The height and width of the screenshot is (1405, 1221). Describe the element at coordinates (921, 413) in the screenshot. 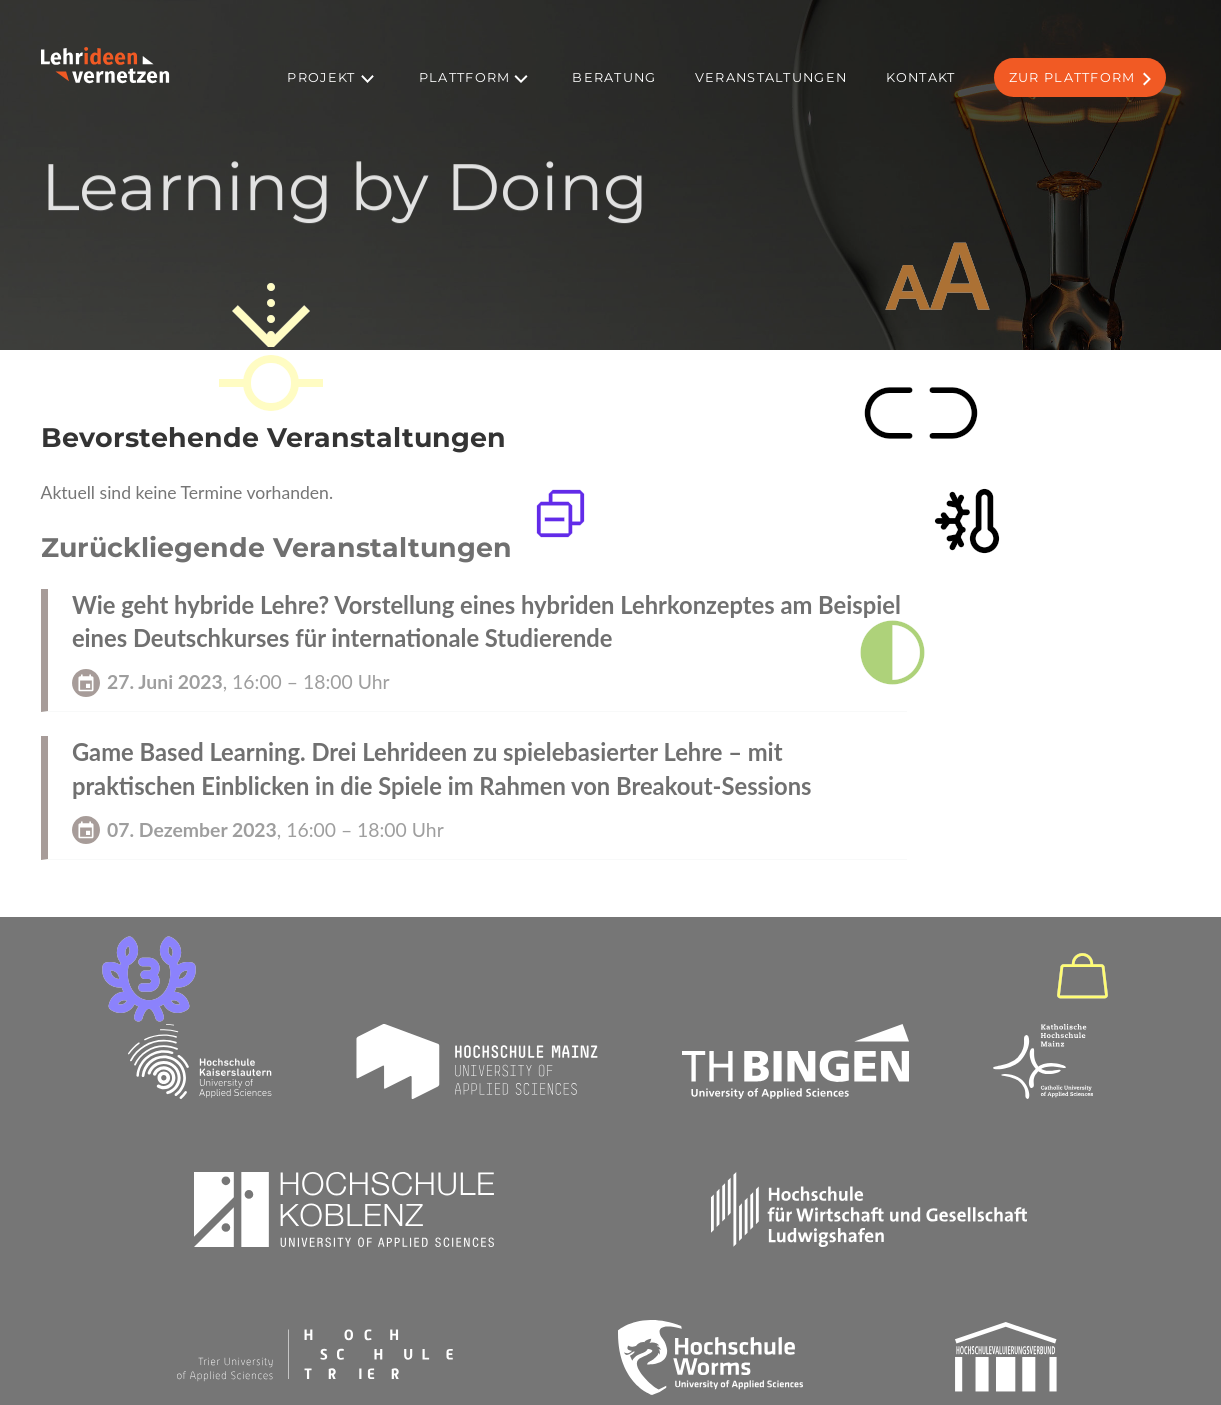

I see `unlink or break a connected item` at that location.